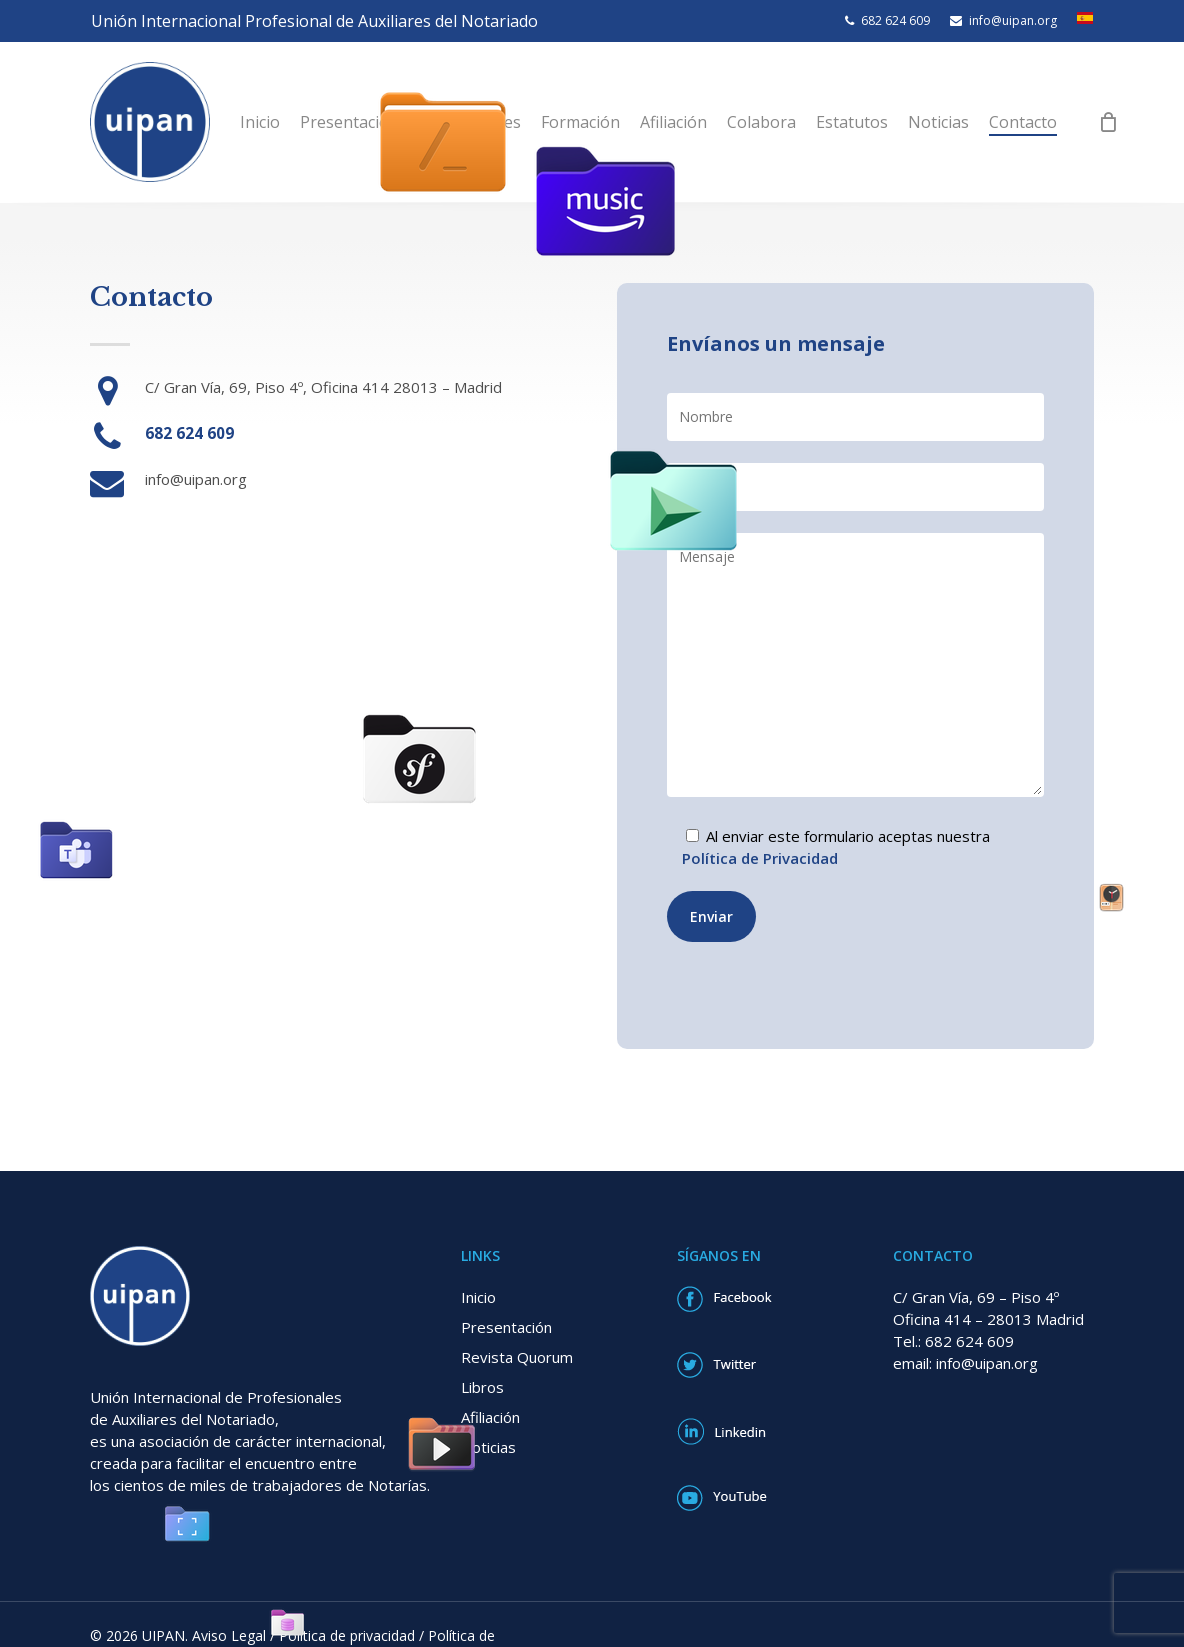  What do you see at coordinates (1111, 897) in the screenshot?
I see `indicates package manager is waiting or queued` at bounding box center [1111, 897].